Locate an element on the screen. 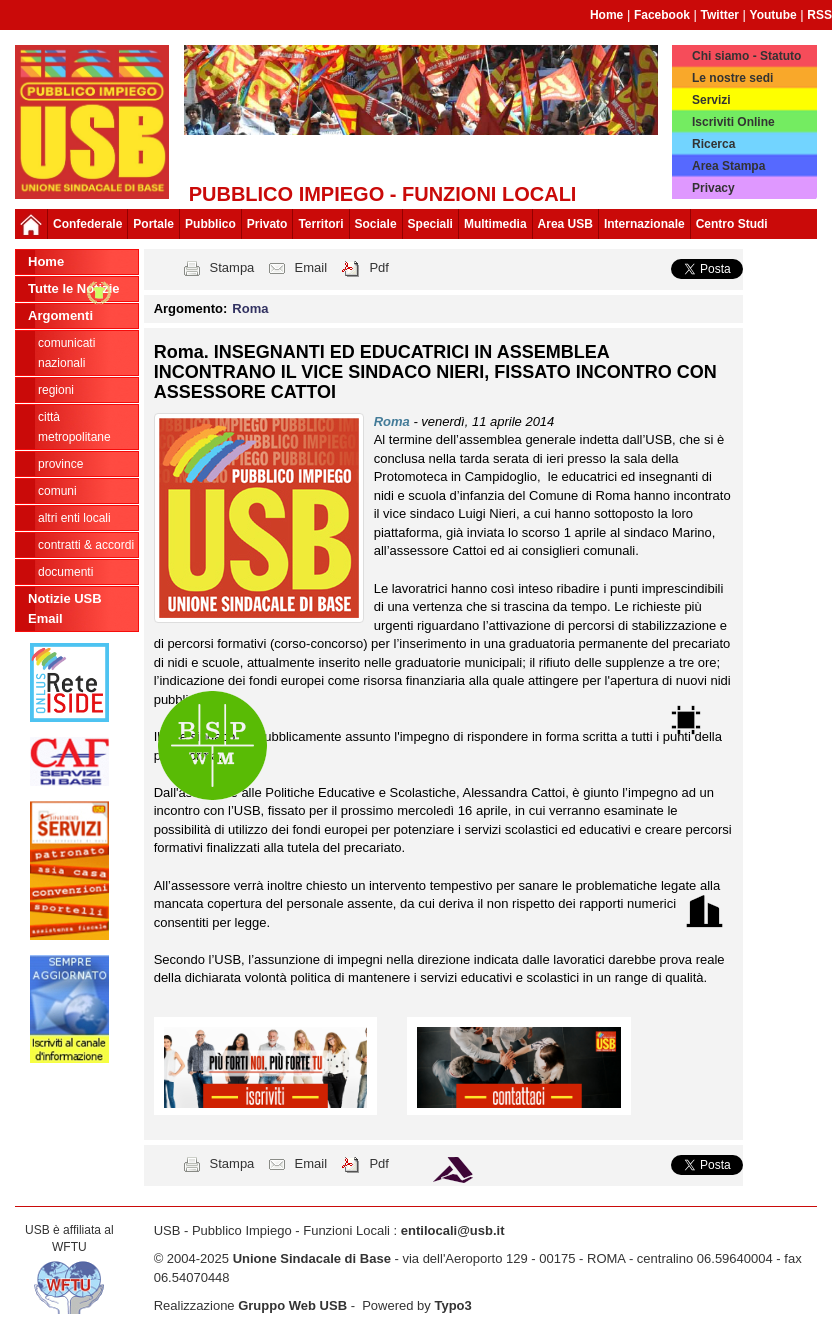 The height and width of the screenshot is (1341, 832). select or edit an artboard is located at coordinates (686, 720).